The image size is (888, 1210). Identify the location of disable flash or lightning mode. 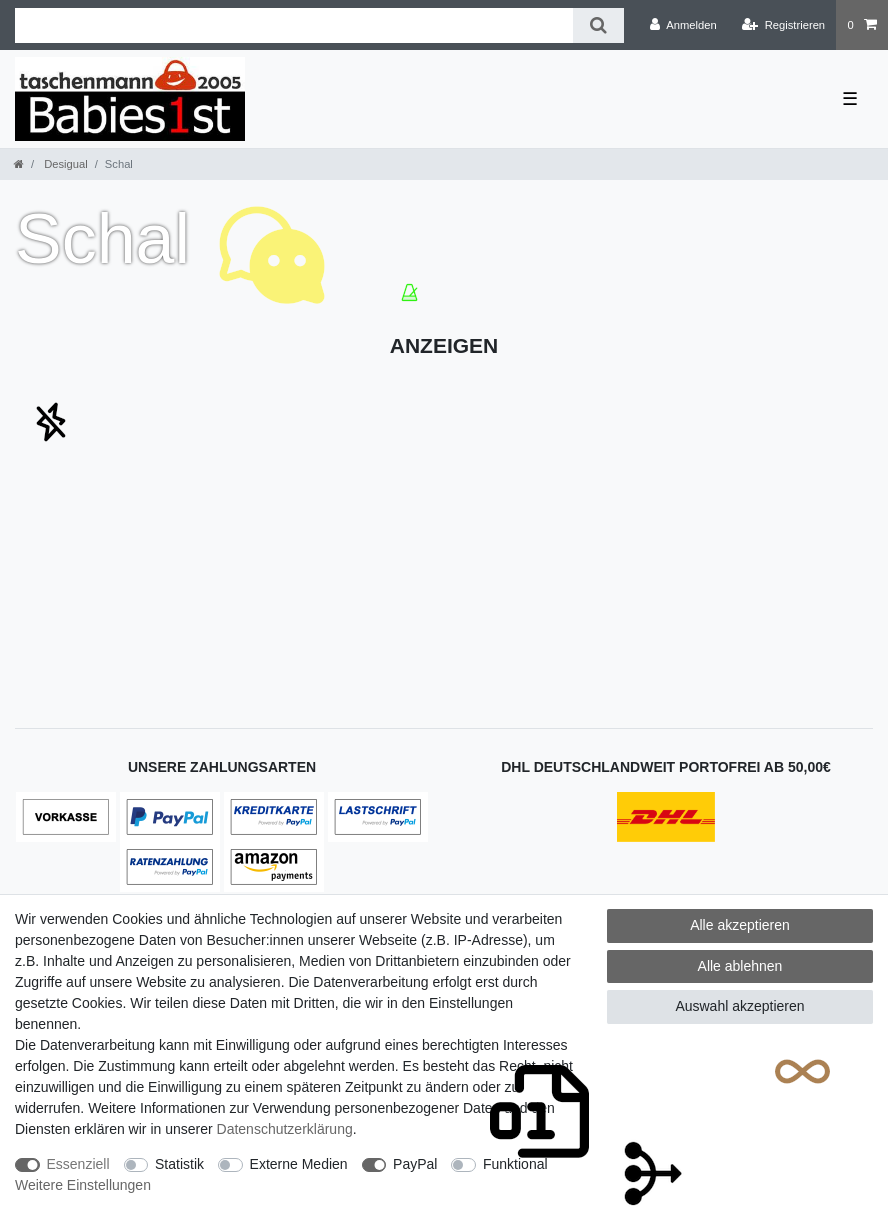
(51, 422).